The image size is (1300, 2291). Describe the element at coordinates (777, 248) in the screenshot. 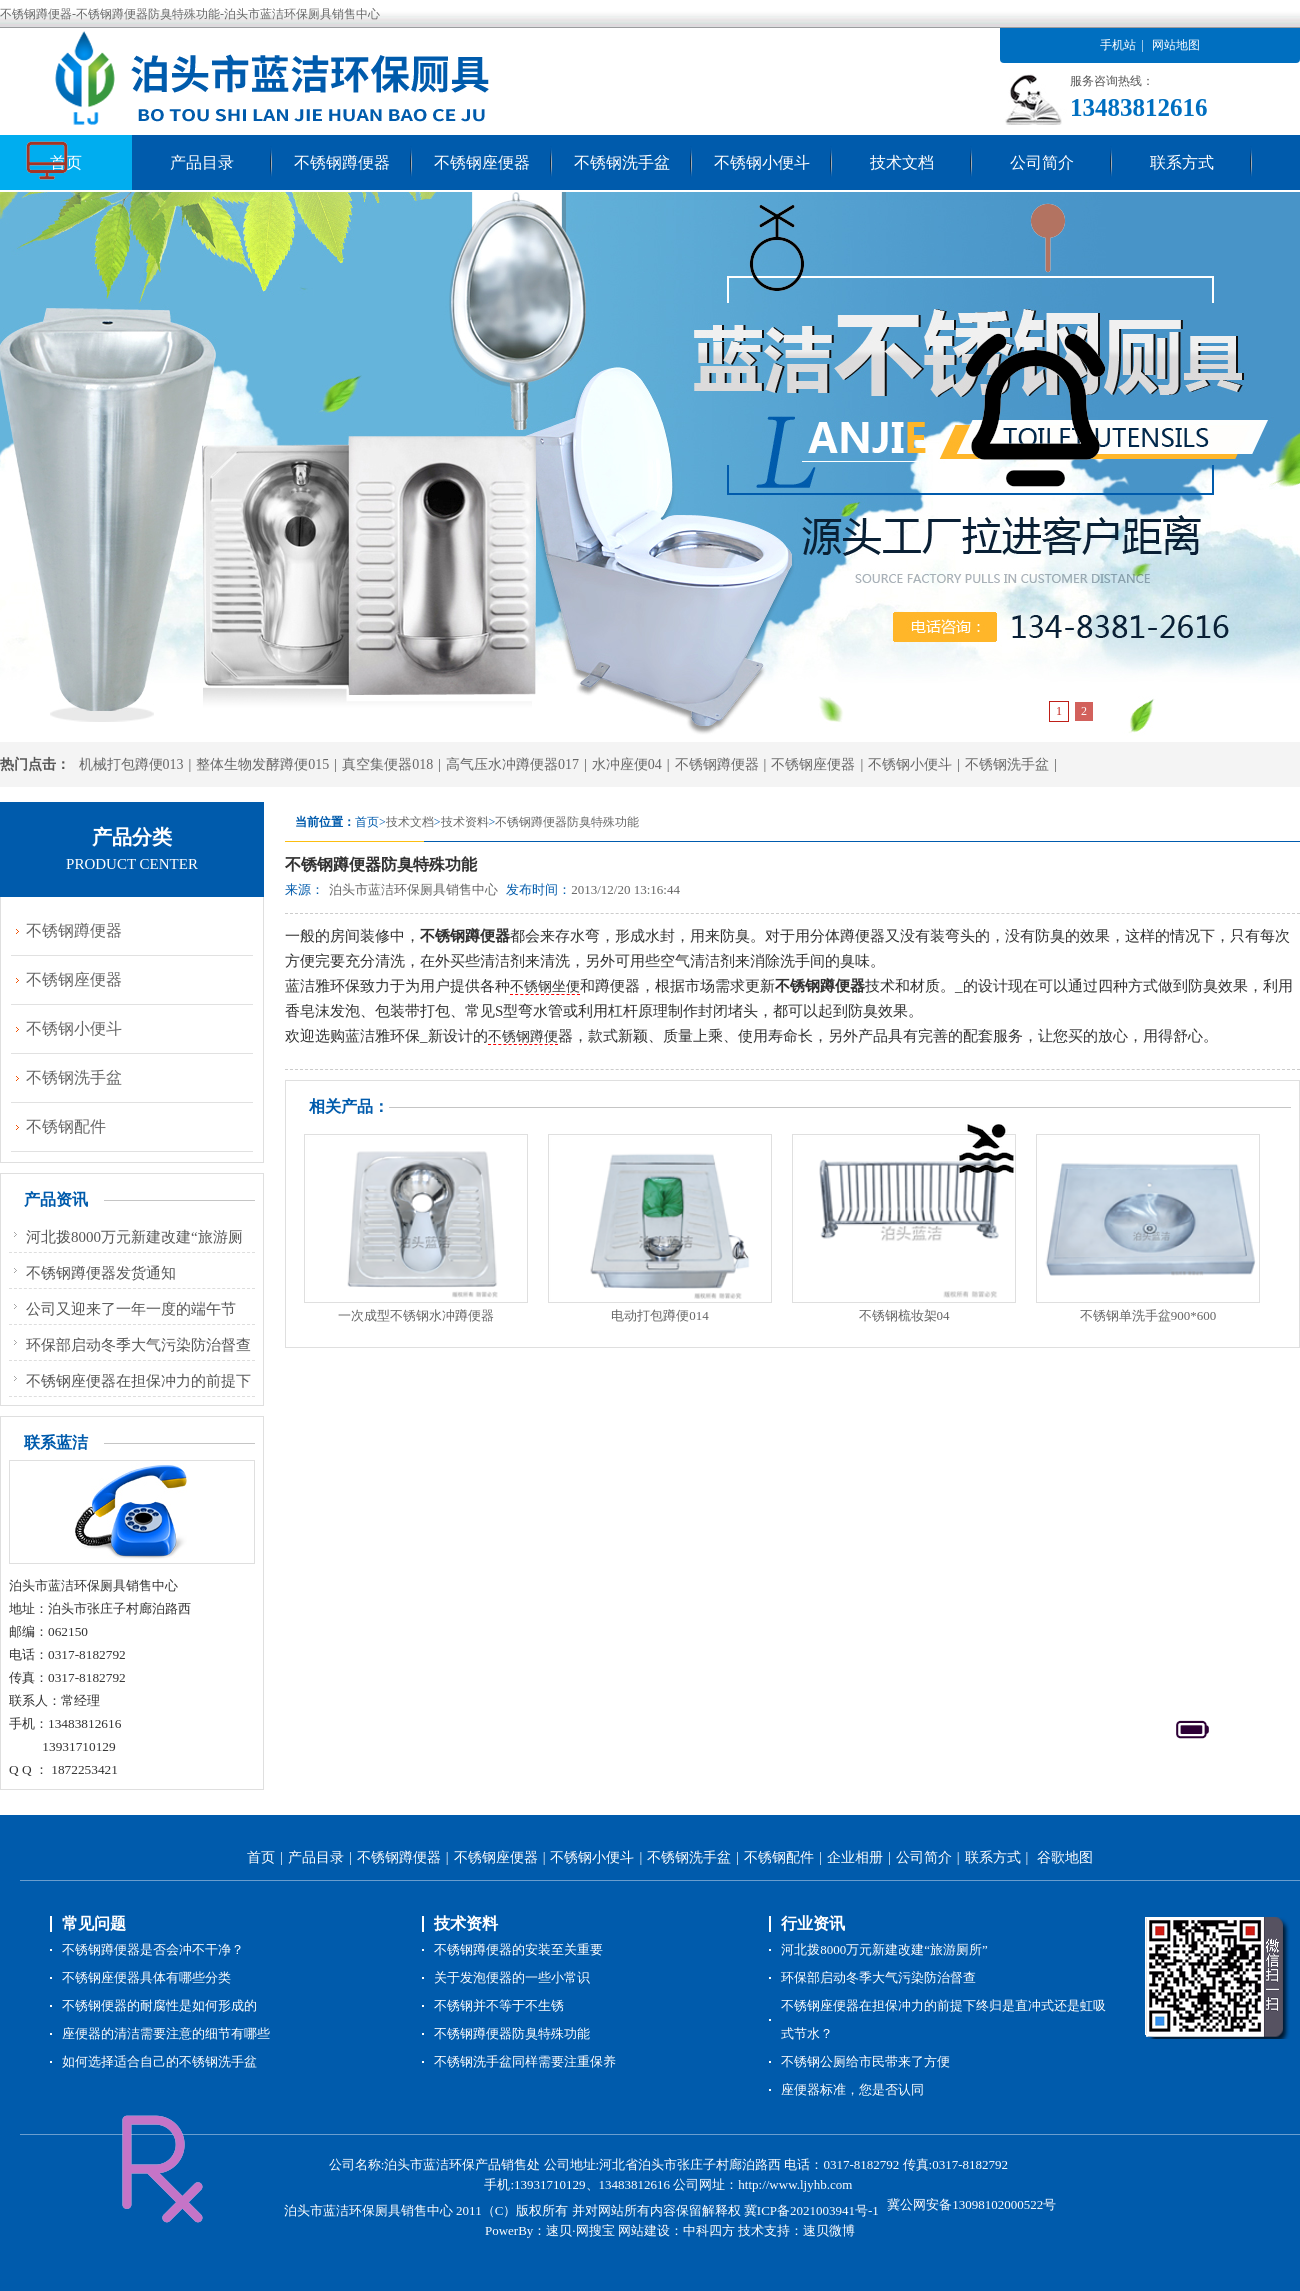

I see `select nonbinary gender identity` at that location.